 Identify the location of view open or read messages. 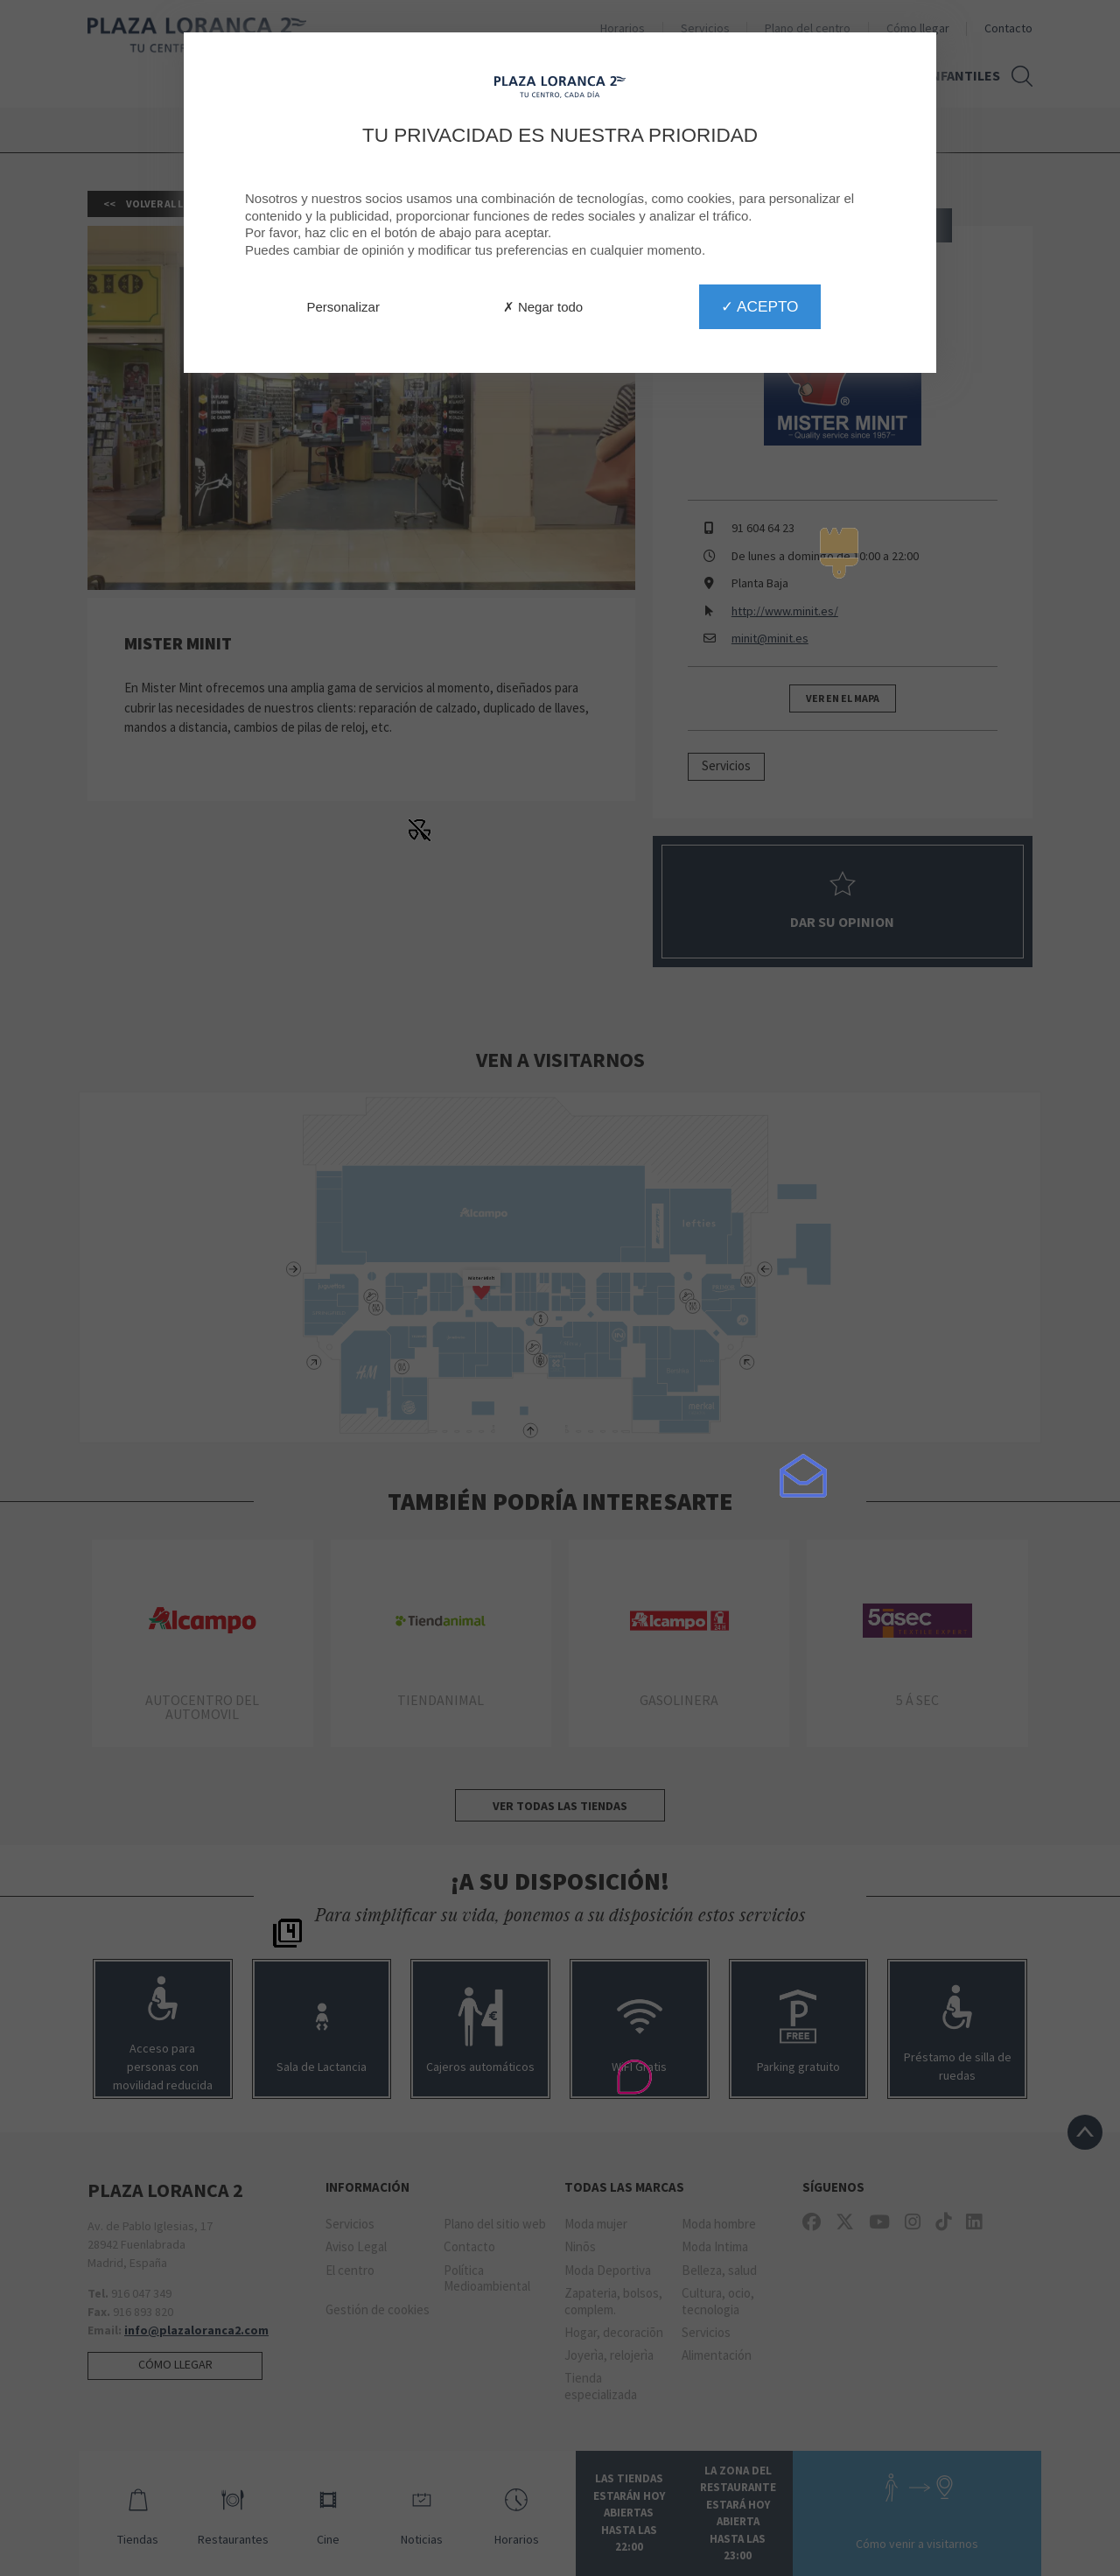
(803, 1478).